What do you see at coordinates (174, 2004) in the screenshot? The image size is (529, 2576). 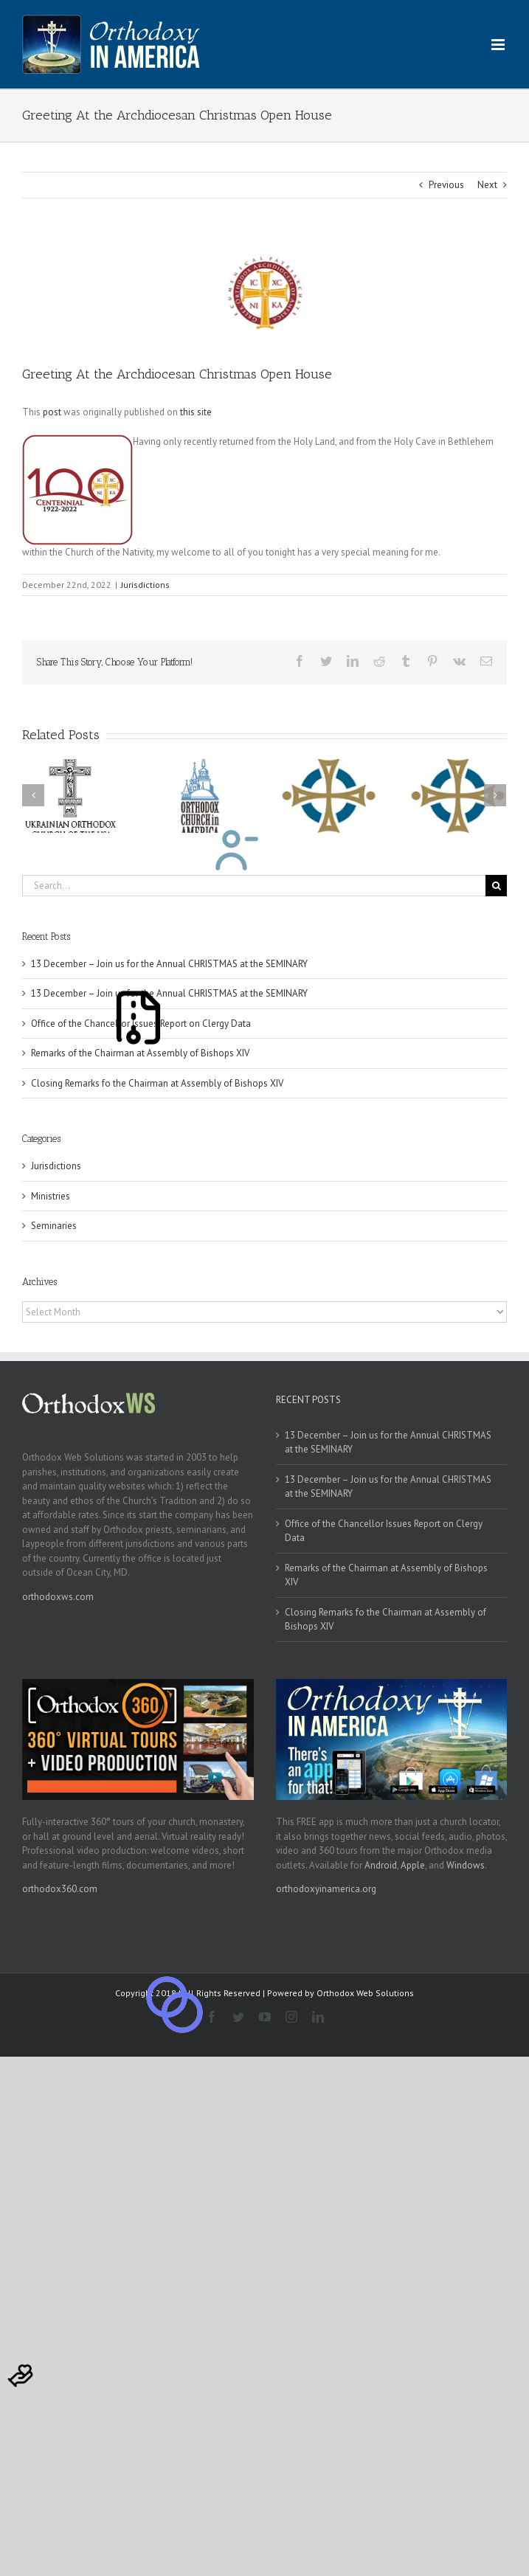 I see `blend or merge layers together` at bounding box center [174, 2004].